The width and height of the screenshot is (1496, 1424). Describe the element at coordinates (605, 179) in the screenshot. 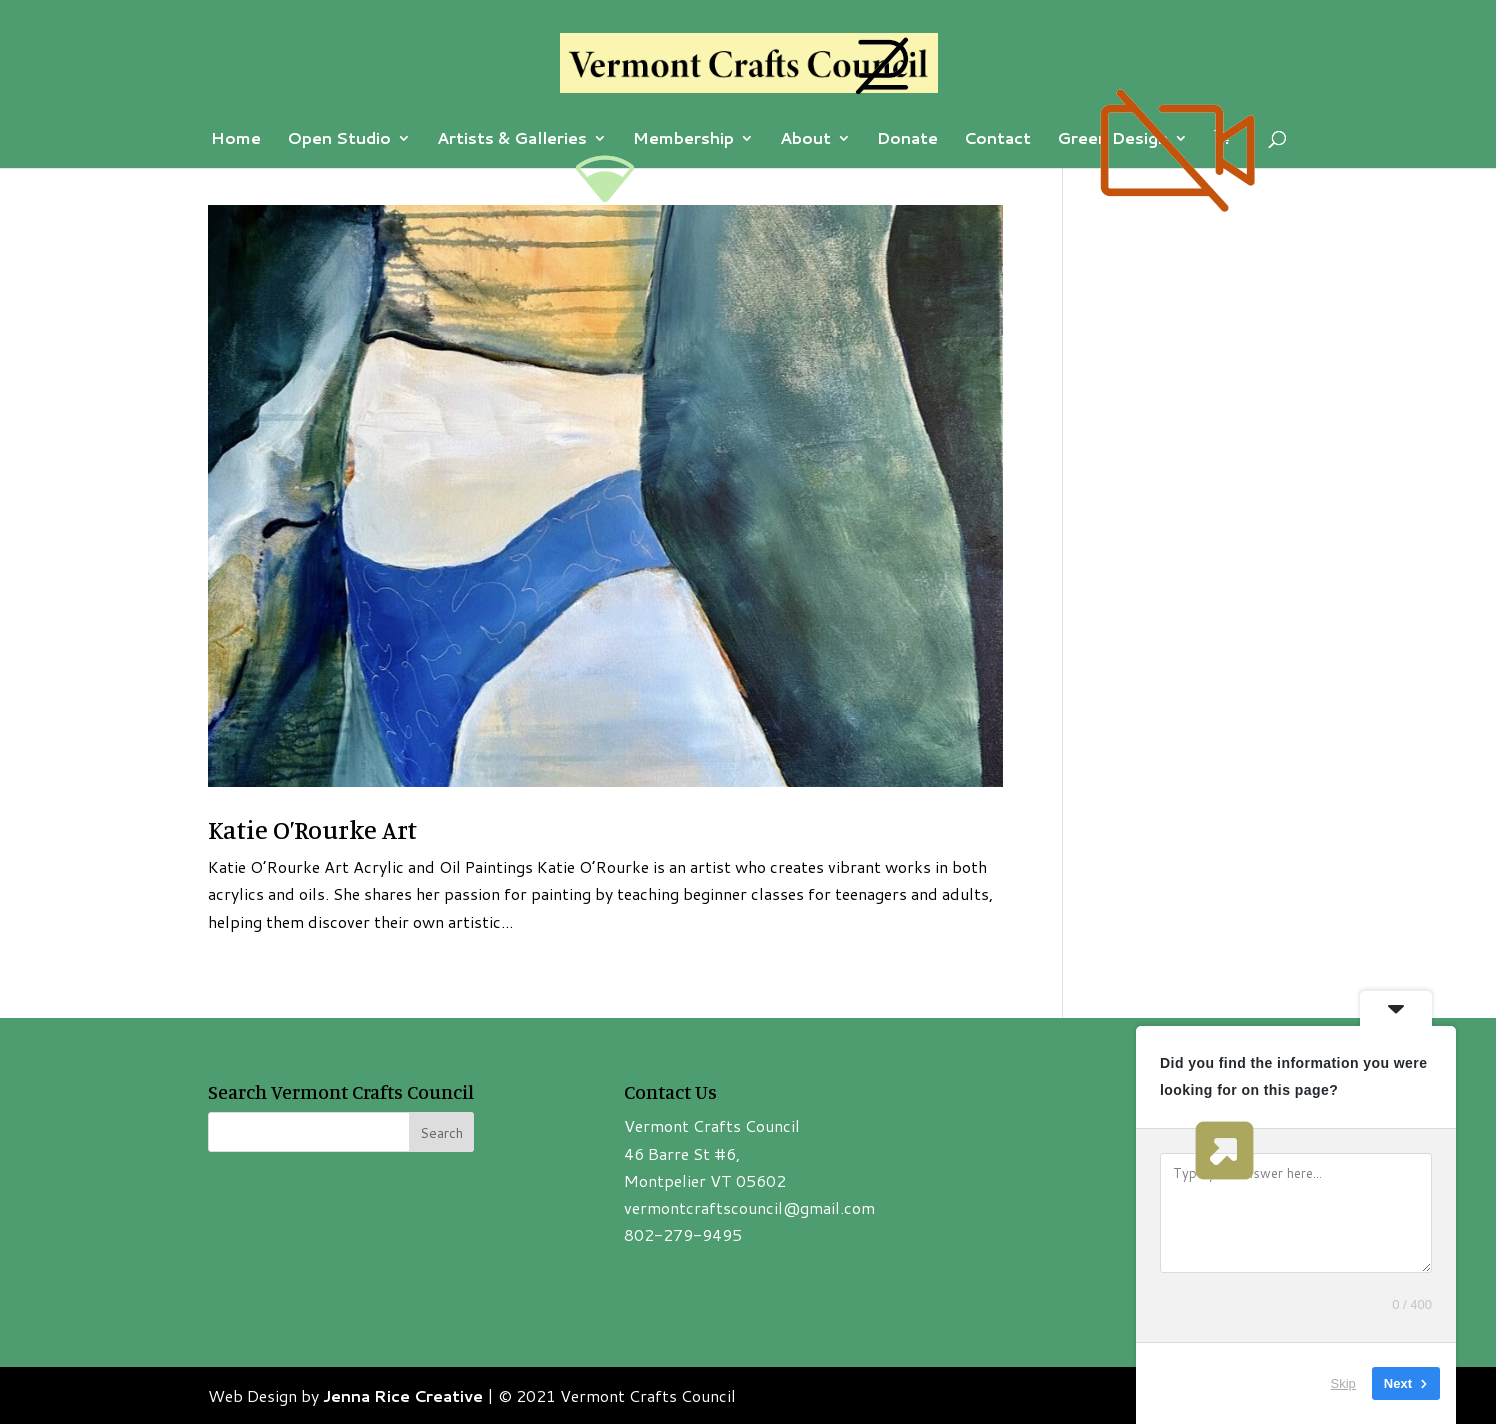

I see `indicates moderate wifi signal strength` at that location.